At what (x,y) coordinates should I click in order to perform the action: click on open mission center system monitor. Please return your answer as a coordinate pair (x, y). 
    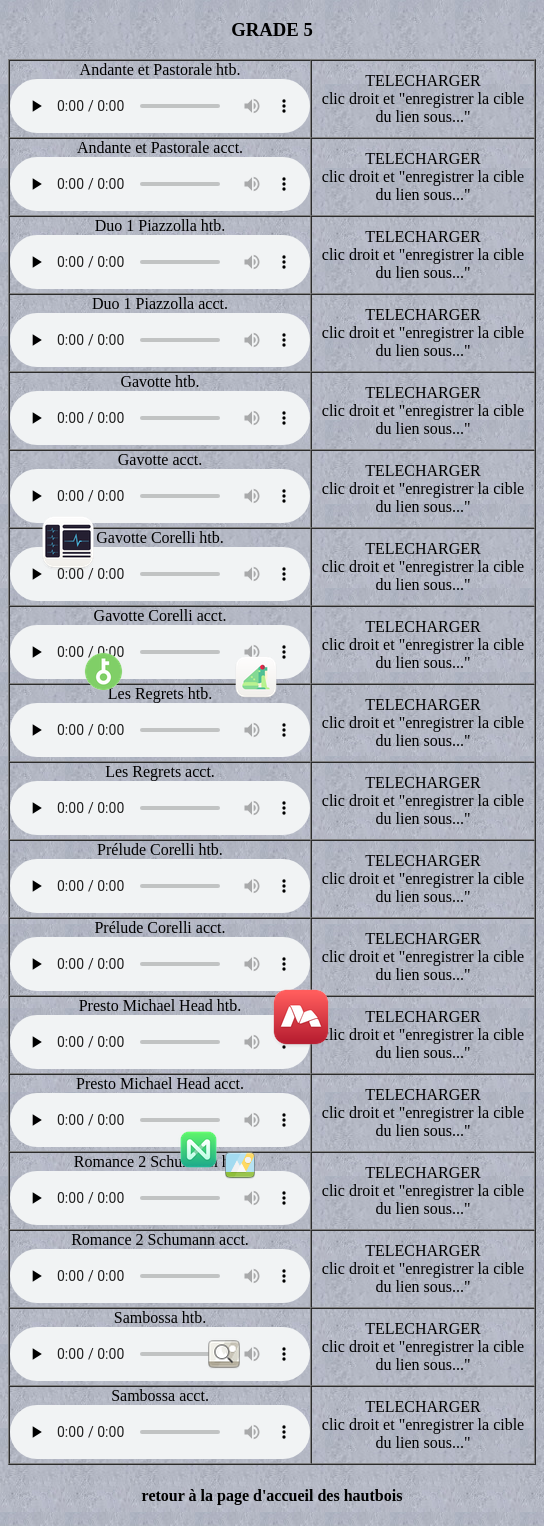
    Looking at the image, I should click on (68, 542).